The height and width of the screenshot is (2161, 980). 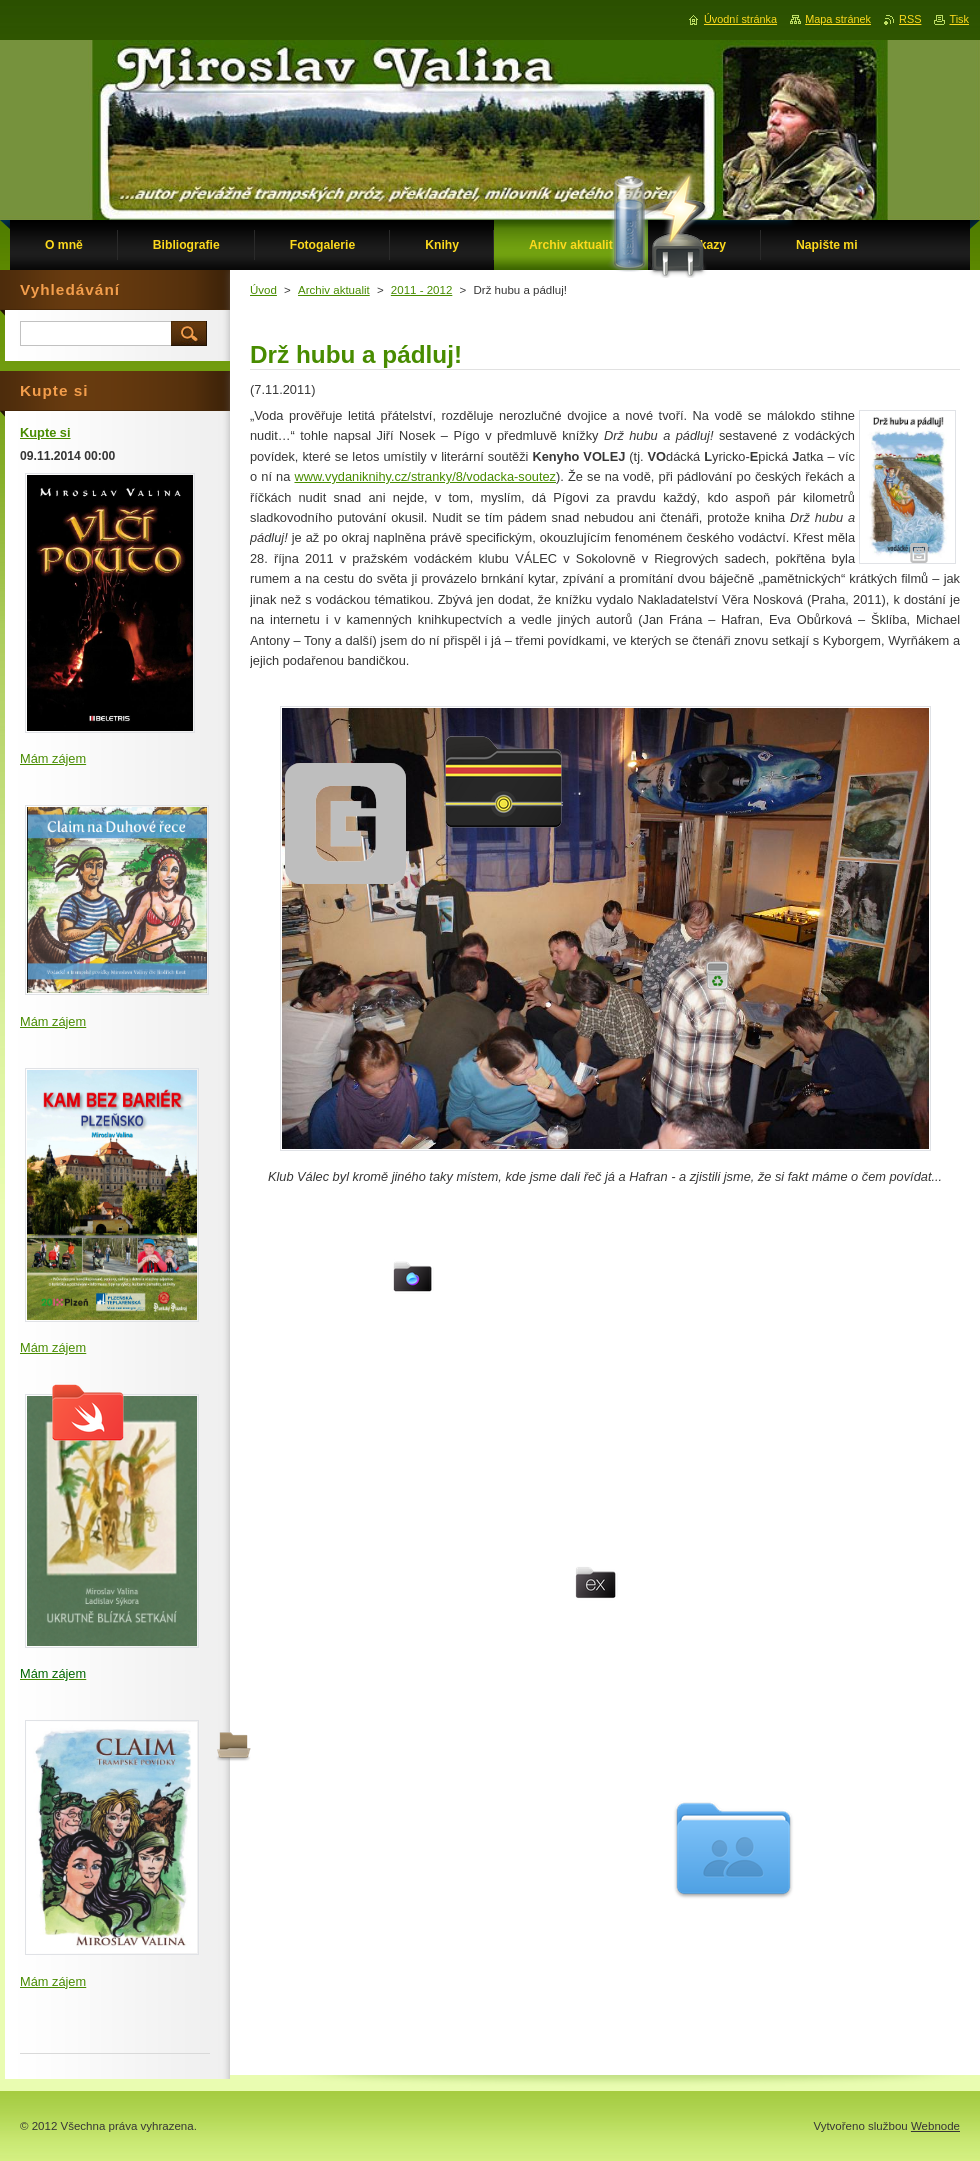 What do you see at coordinates (87, 1414) in the screenshot?
I see `open folder containing swift programming projects` at bounding box center [87, 1414].